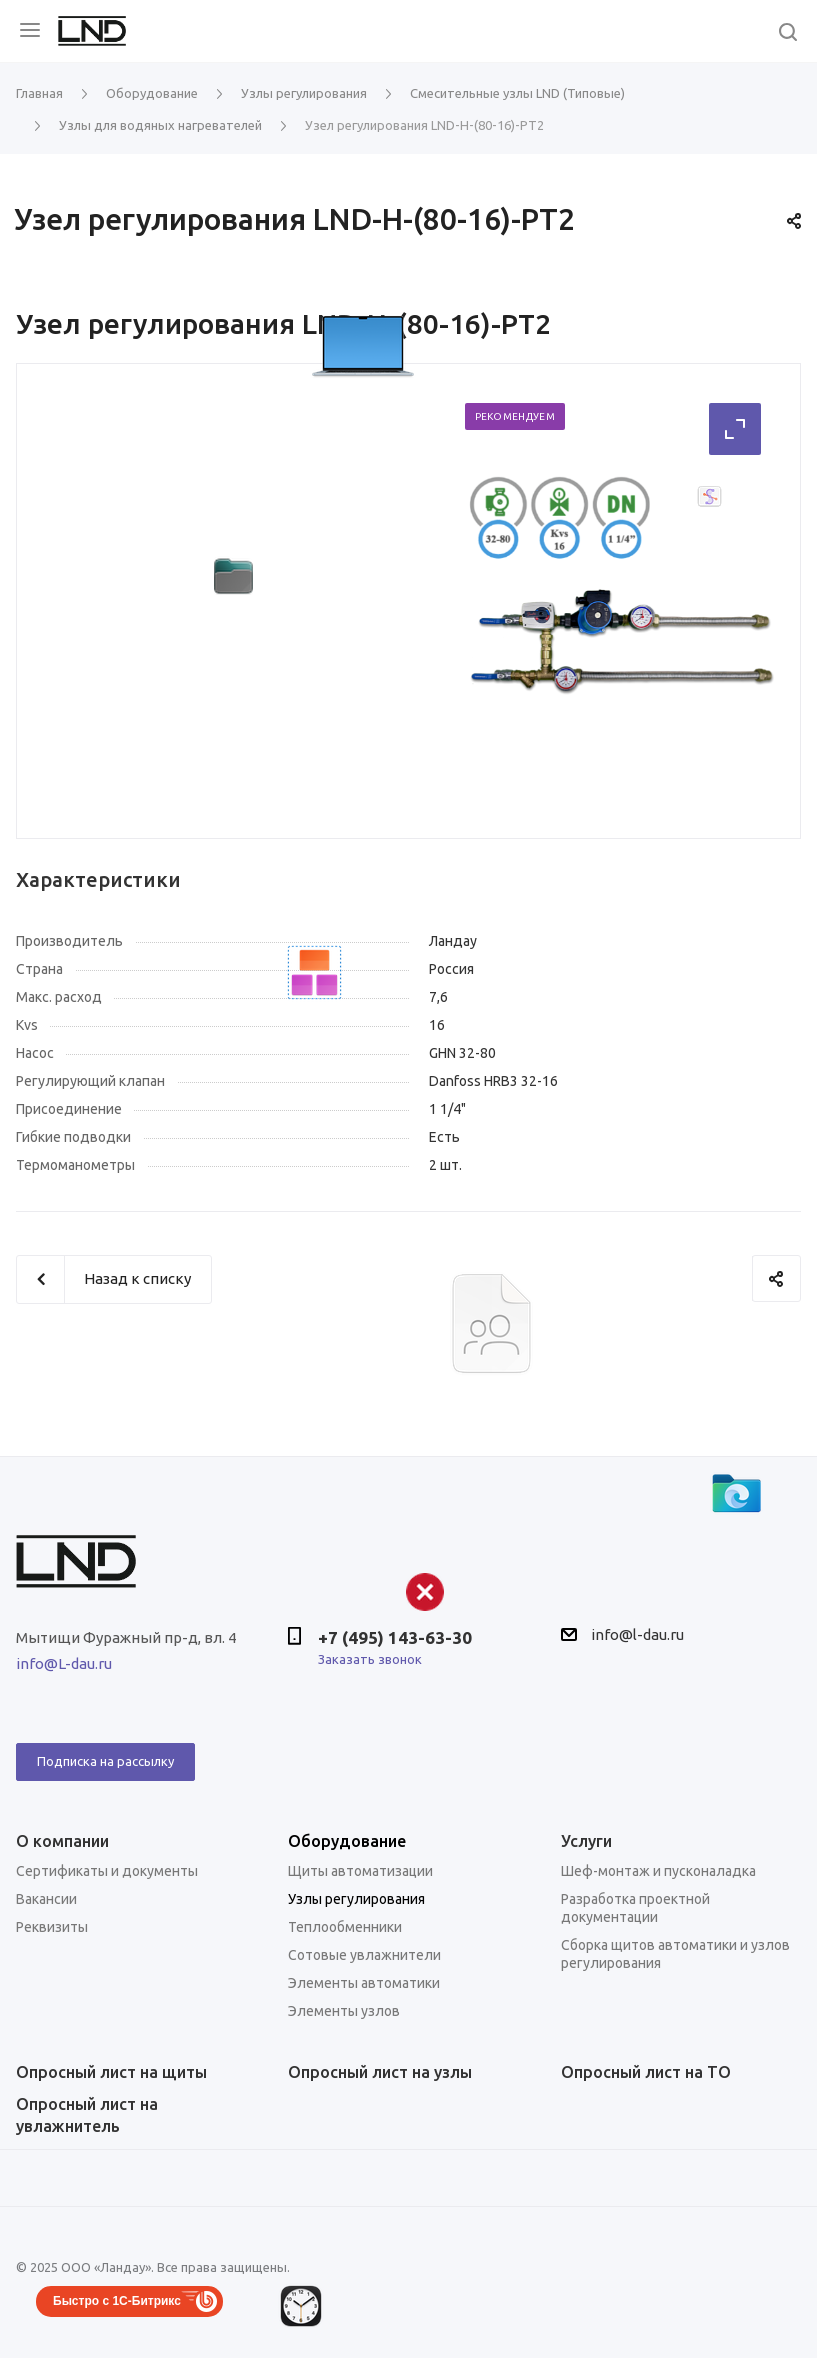 Image resolution: width=817 pixels, height=2358 pixels. What do you see at coordinates (314, 972) in the screenshot?
I see `select all items in the current view` at bounding box center [314, 972].